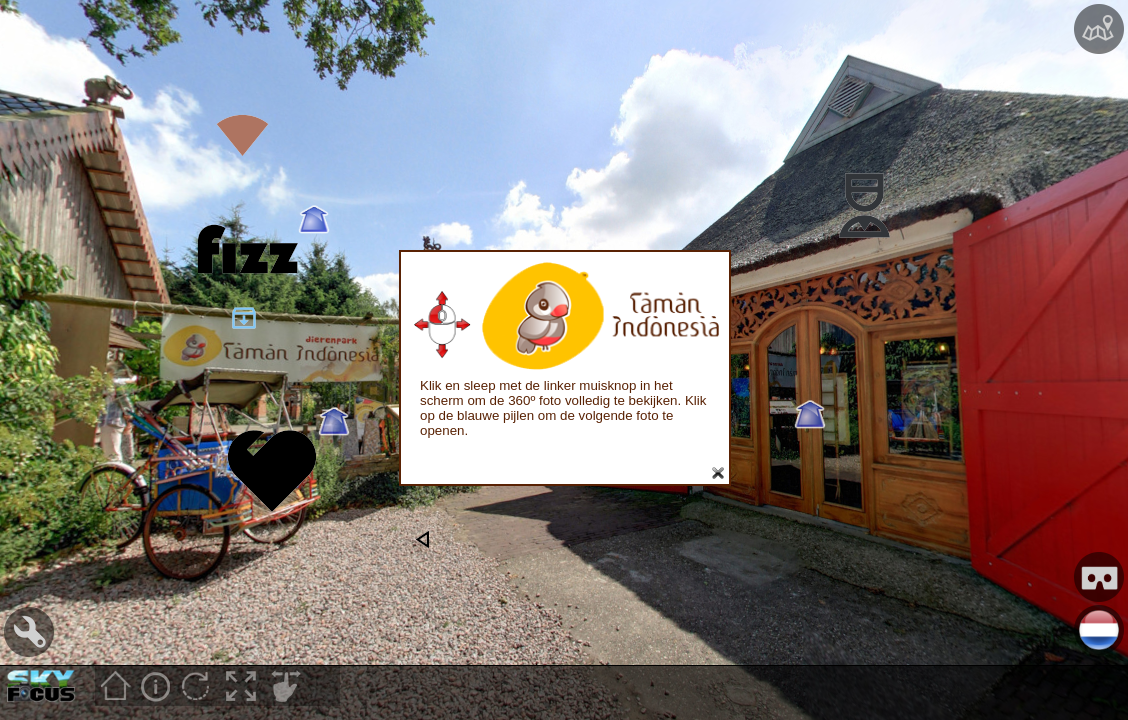  Describe the element at coordinates (424, 539) in the screenshot. I see `play media in reverse` at that location.